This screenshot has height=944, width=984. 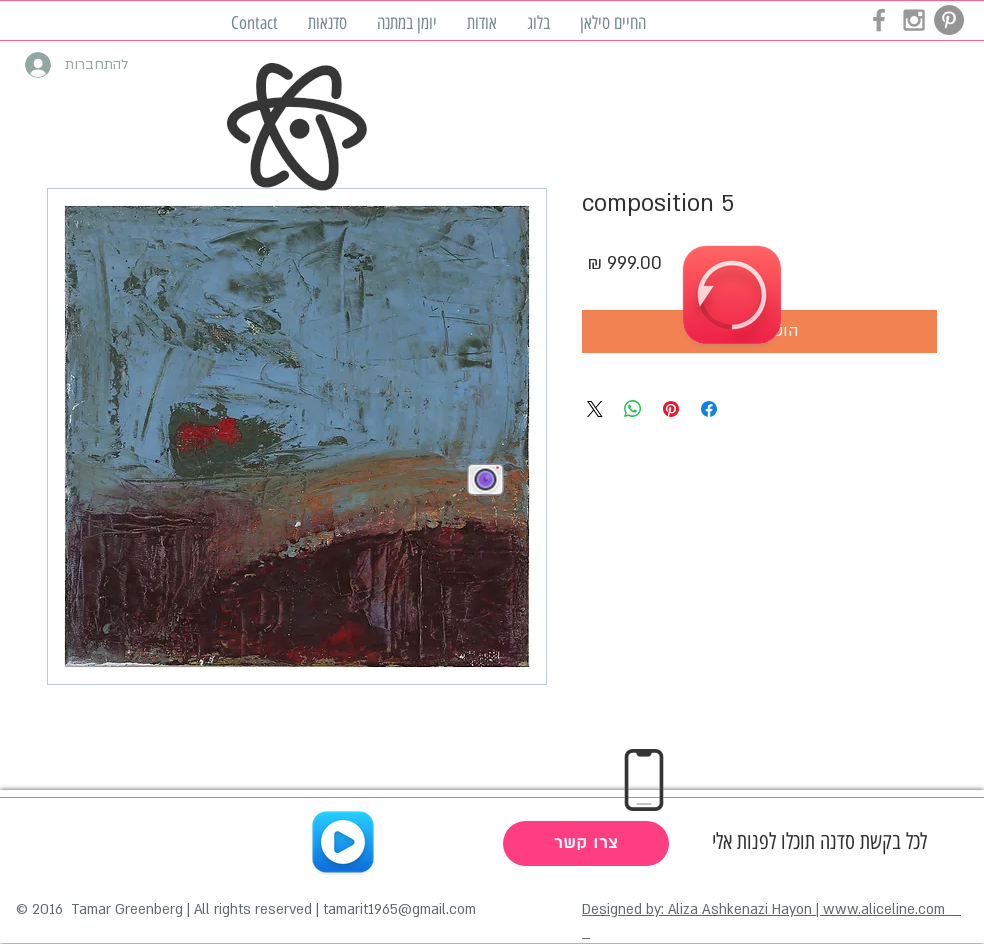 I want to click on open cheese webcam application, so click(x=485, y=479).